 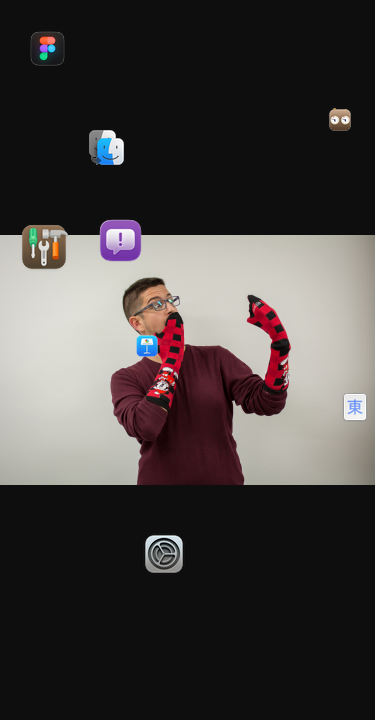 What do you see at coordinates (120, 240) in the screenshot?
I see `open Feedback Assistant to submit bug reports to Apple` at bounding box center [120, 240].